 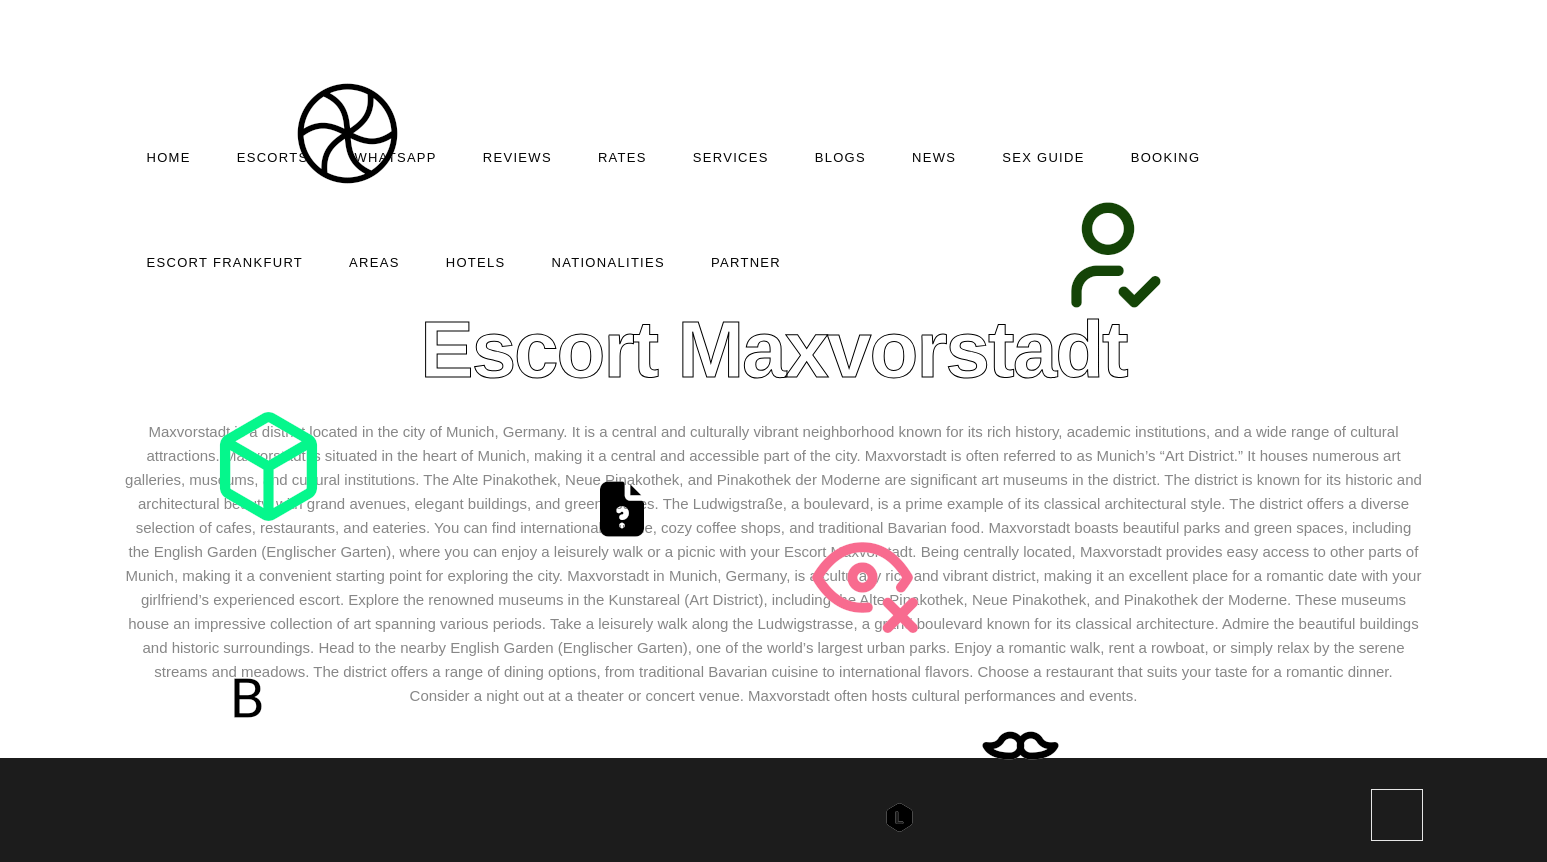 What do you see at coordinates (862, 577) in the screenshot?
I see `hide from view` at bounding box center [862, 577].